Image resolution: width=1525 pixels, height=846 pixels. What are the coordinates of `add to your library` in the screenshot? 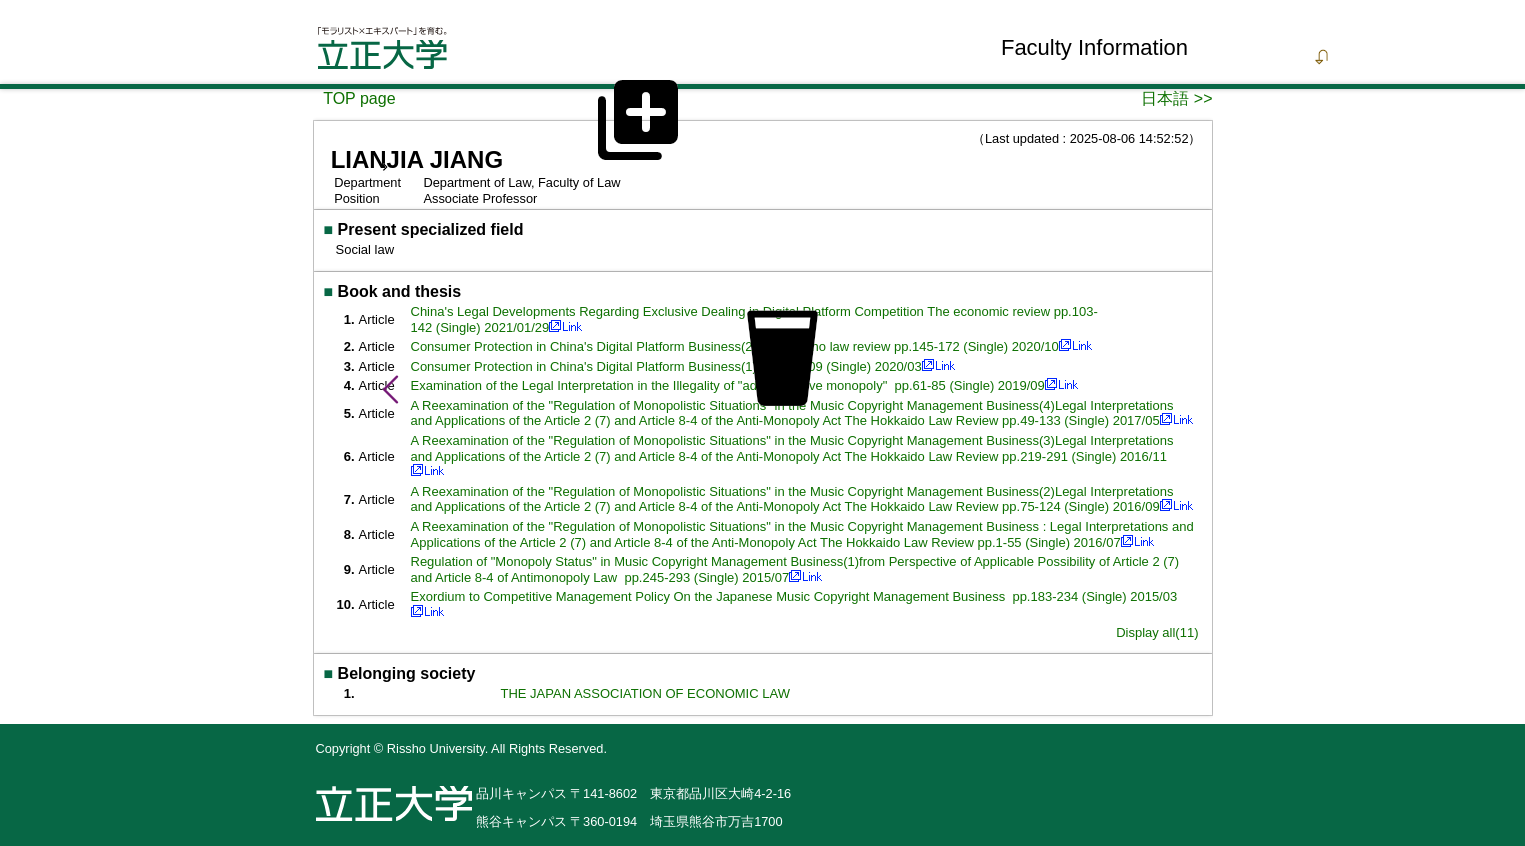 It's located at (638, 120).